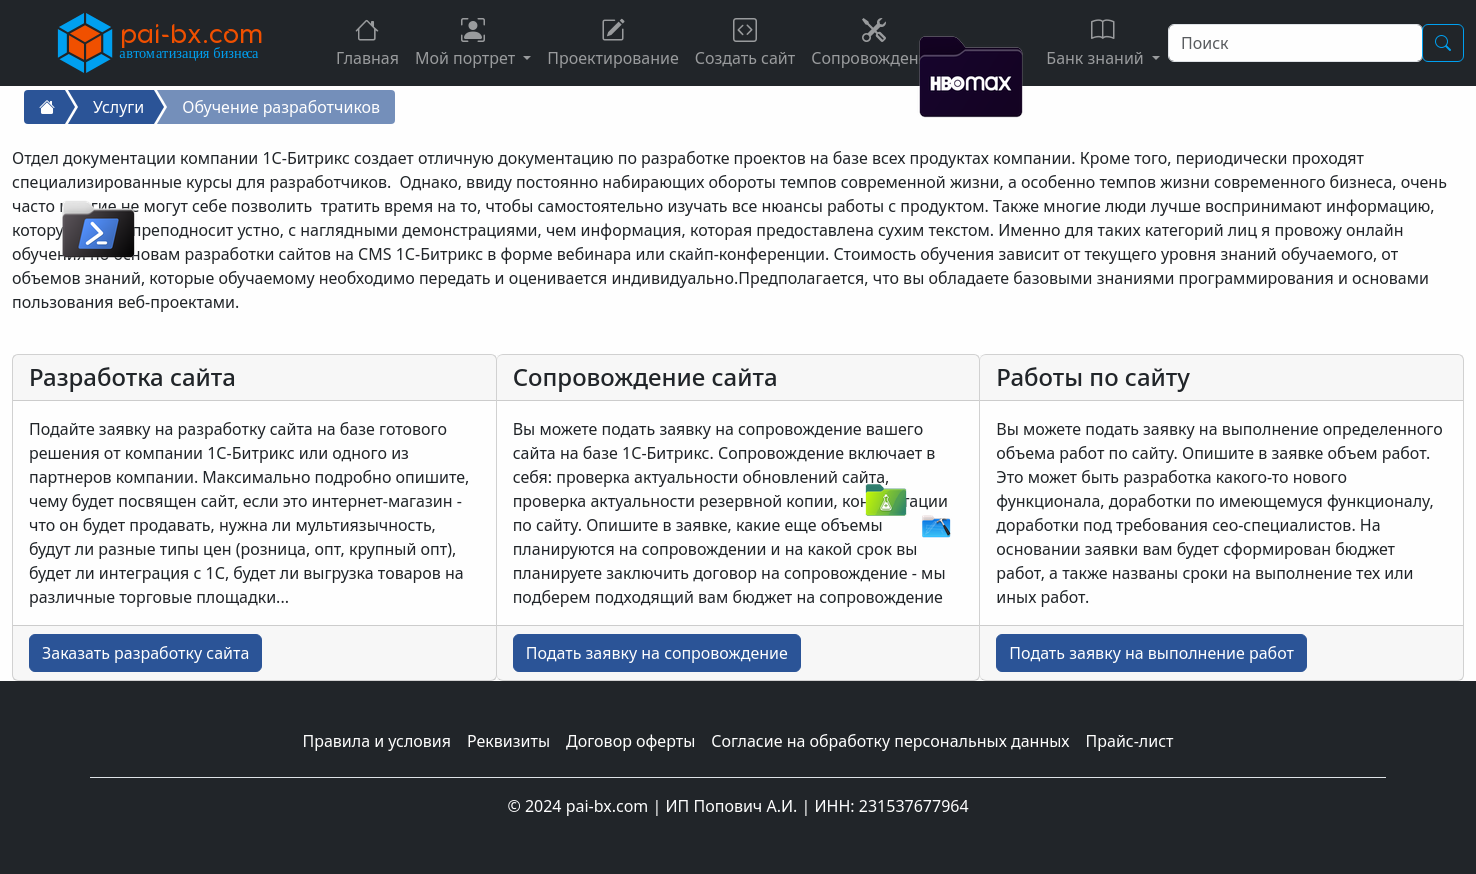 Image resolution: width=1476 pixels, height=874 pixels. What do you see at coordinates (886, 501) in the screenshot?
I see `folder for science or chemistry-related files` at bounding box center [886, 501].